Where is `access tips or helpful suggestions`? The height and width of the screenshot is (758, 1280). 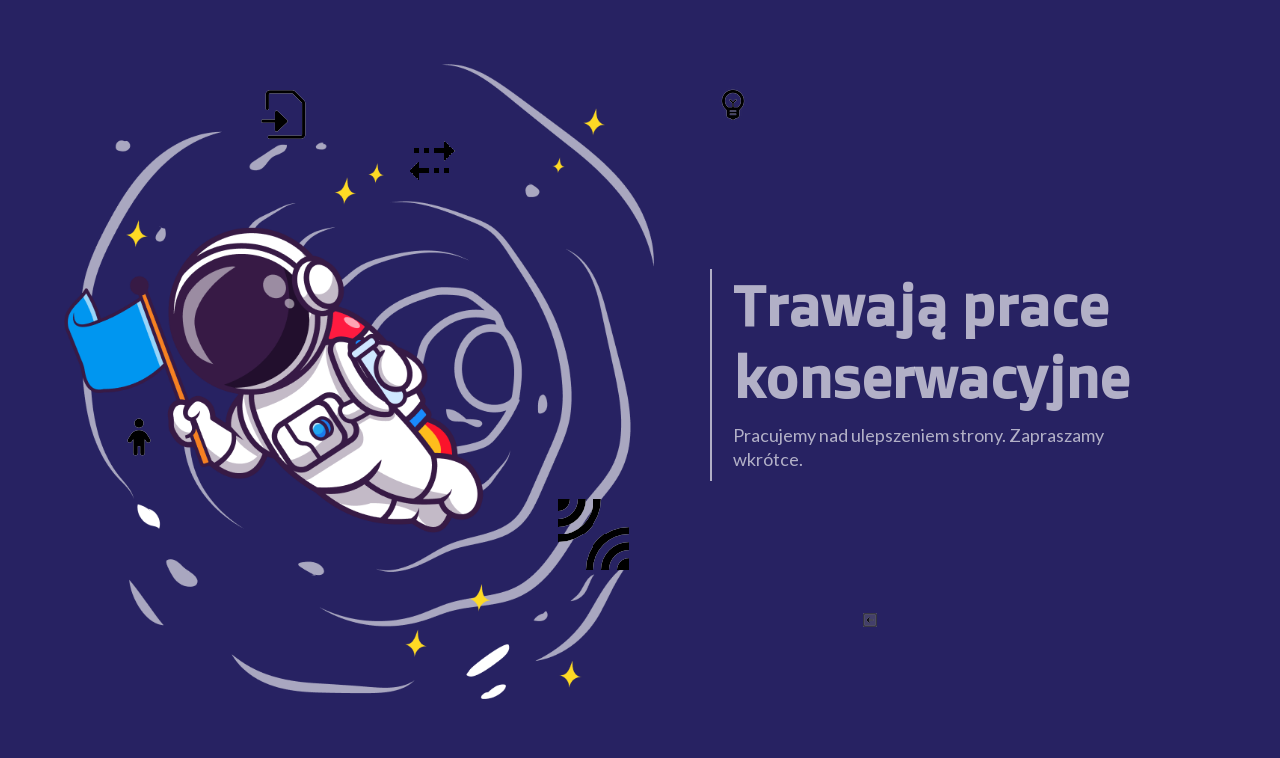 access tips or helpful suggestions is located at coordinates (733, 104).